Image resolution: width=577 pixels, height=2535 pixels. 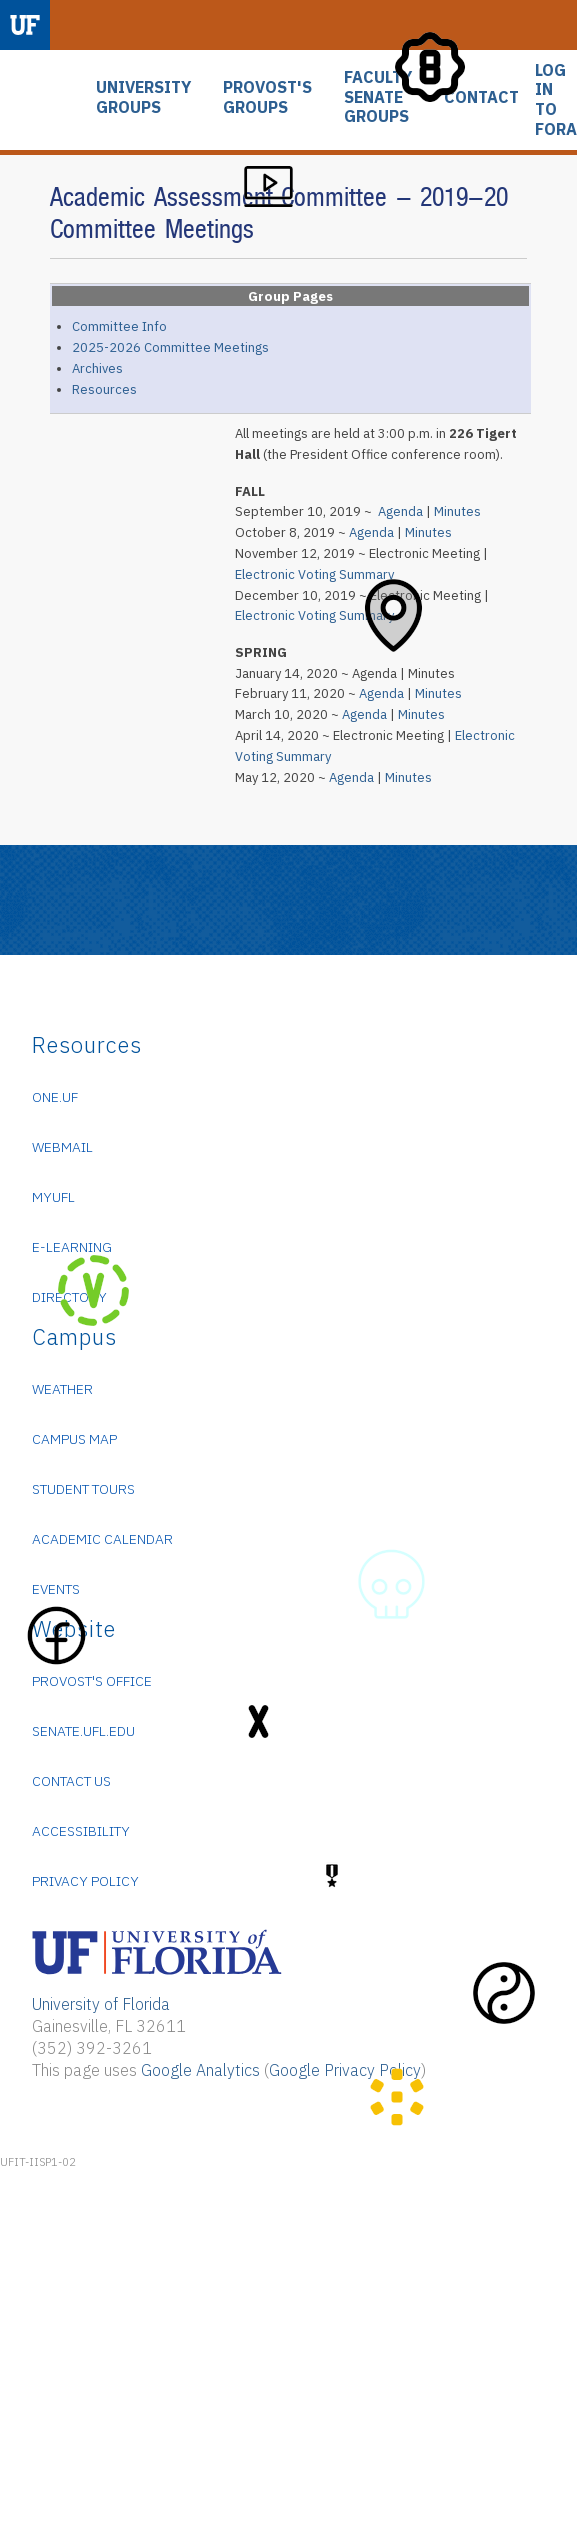 I want to click on toggle balance or harmony mode, so click(x=504, y=1993).